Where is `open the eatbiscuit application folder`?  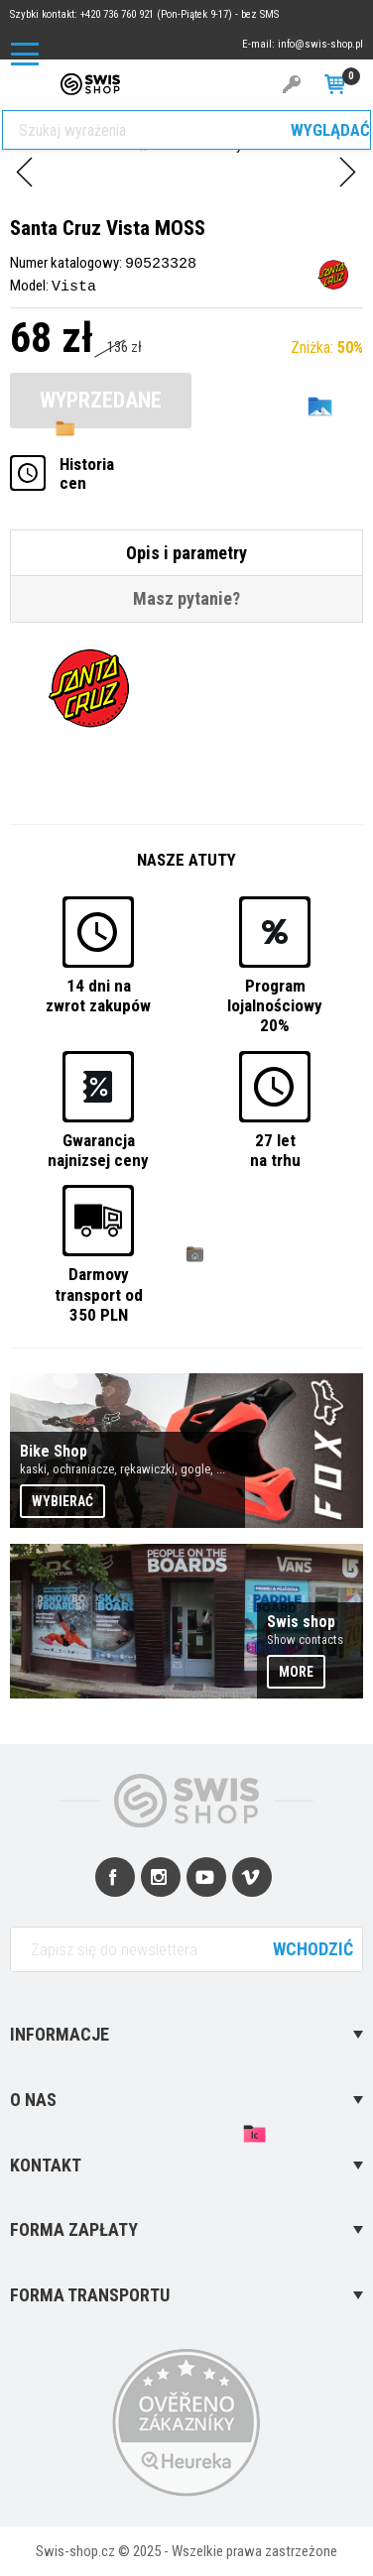
open the eatbiscuit application folder is located at coordinates (64, 428).